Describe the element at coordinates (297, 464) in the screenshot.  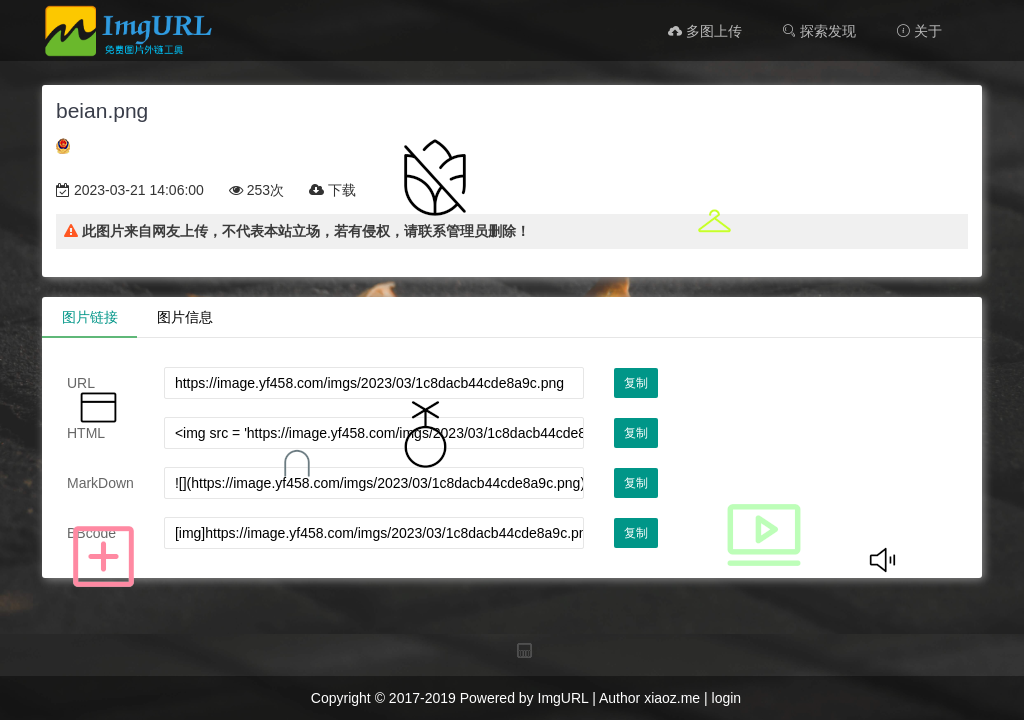
I see `indicates set intersection in data filtering` at that location.